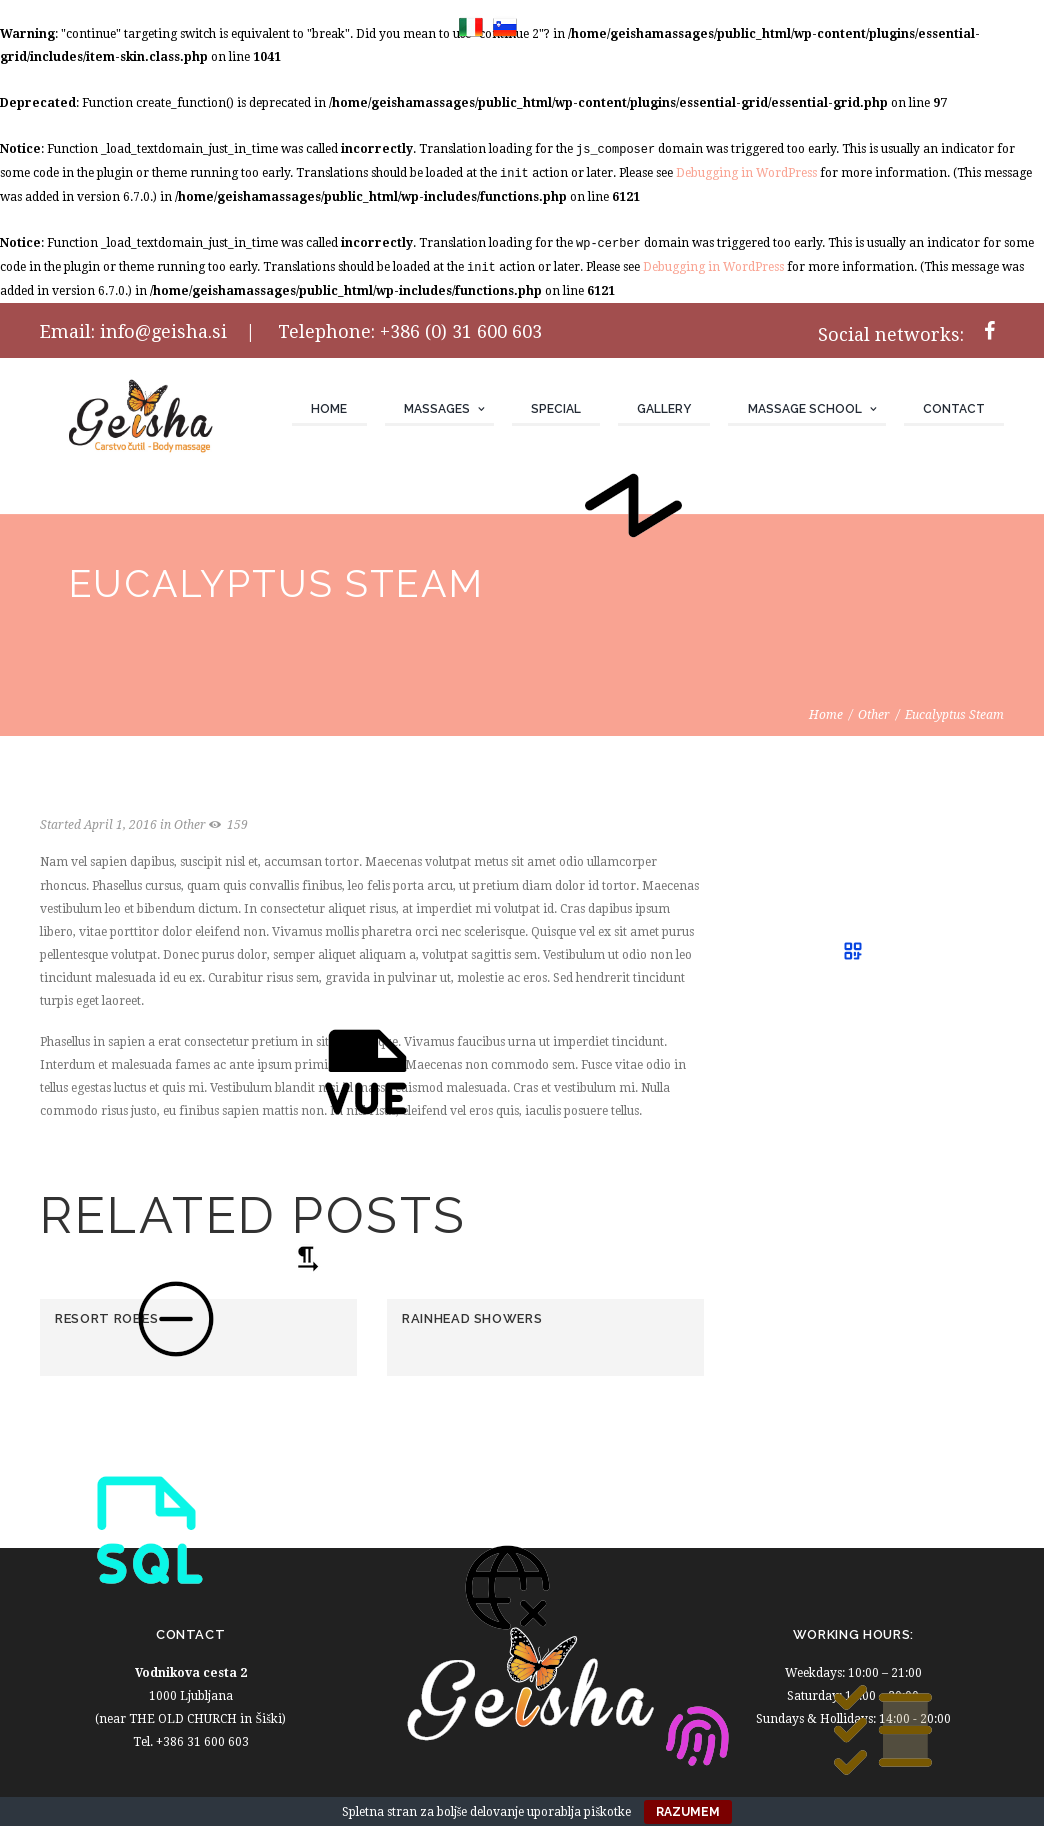 The image size is (1044, 1826). What do you see at coordinates (698, 1736) in the screenshot?
I see `authenticate with fingerprint` at bounding box center [698, 1736].